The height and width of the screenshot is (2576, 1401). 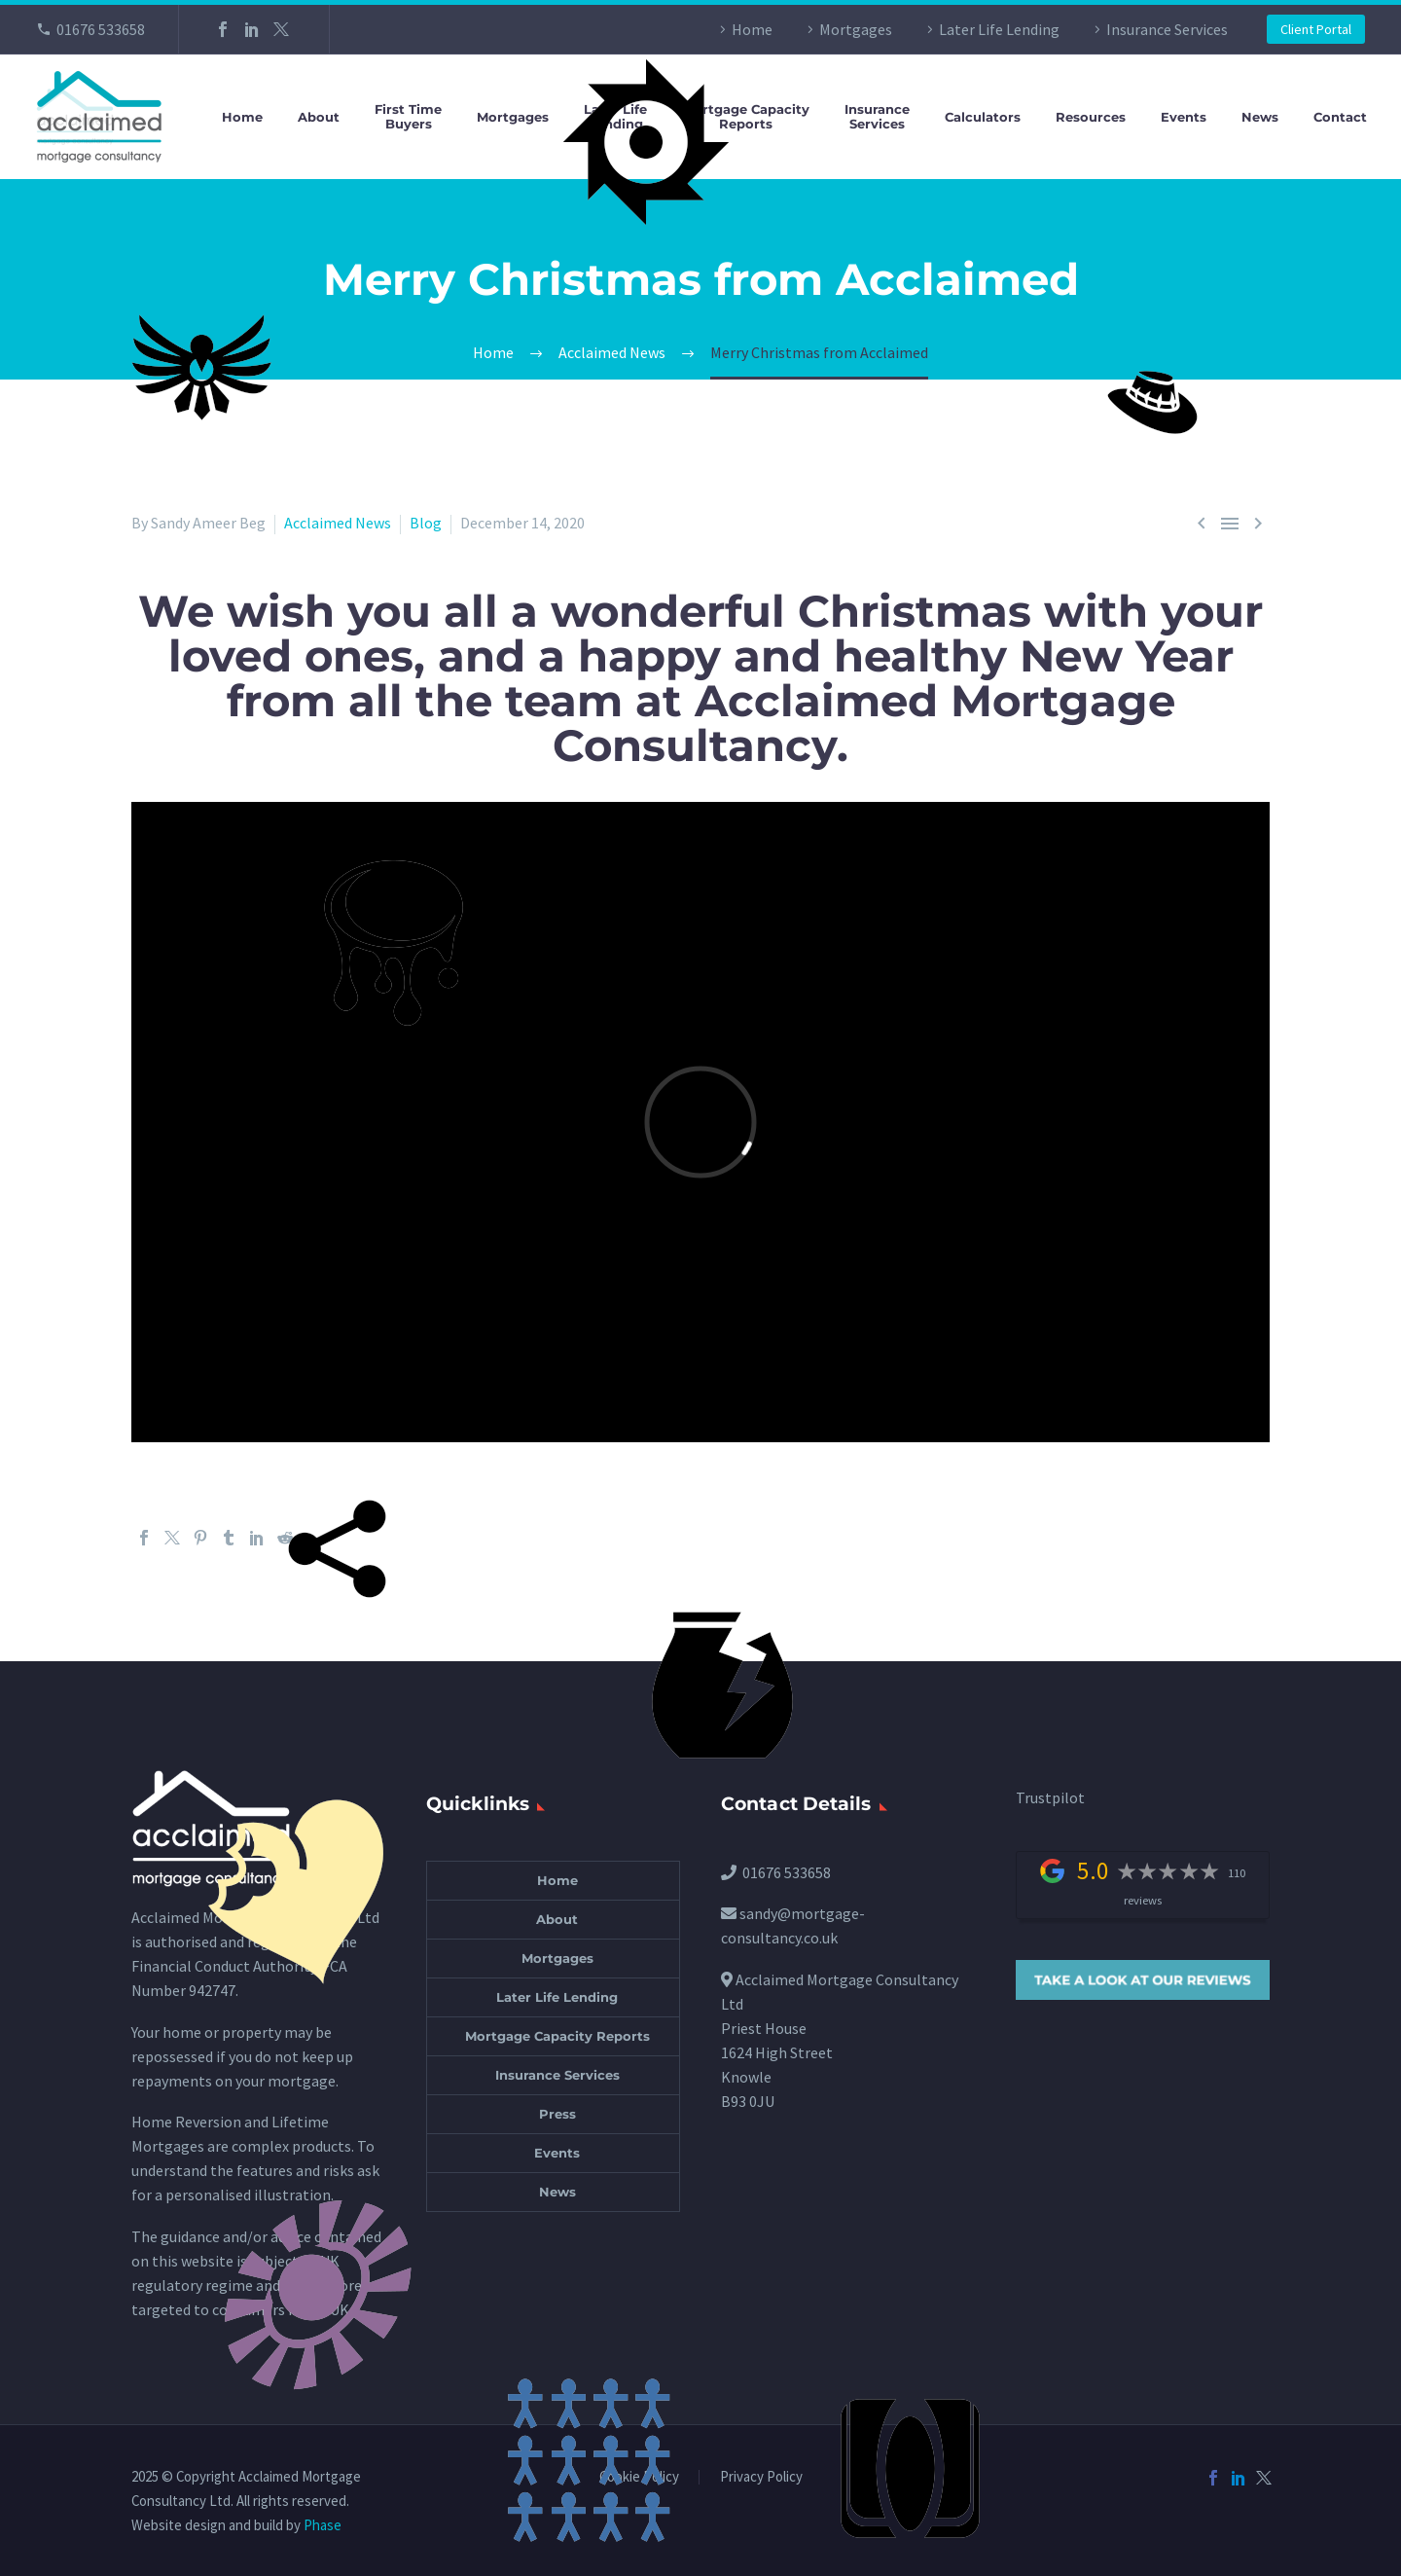 What do you see at coordinates (201, 369) in the screenshot?
I see `symbol representing freedom or liberation theme` at bounding box center [201, 369].